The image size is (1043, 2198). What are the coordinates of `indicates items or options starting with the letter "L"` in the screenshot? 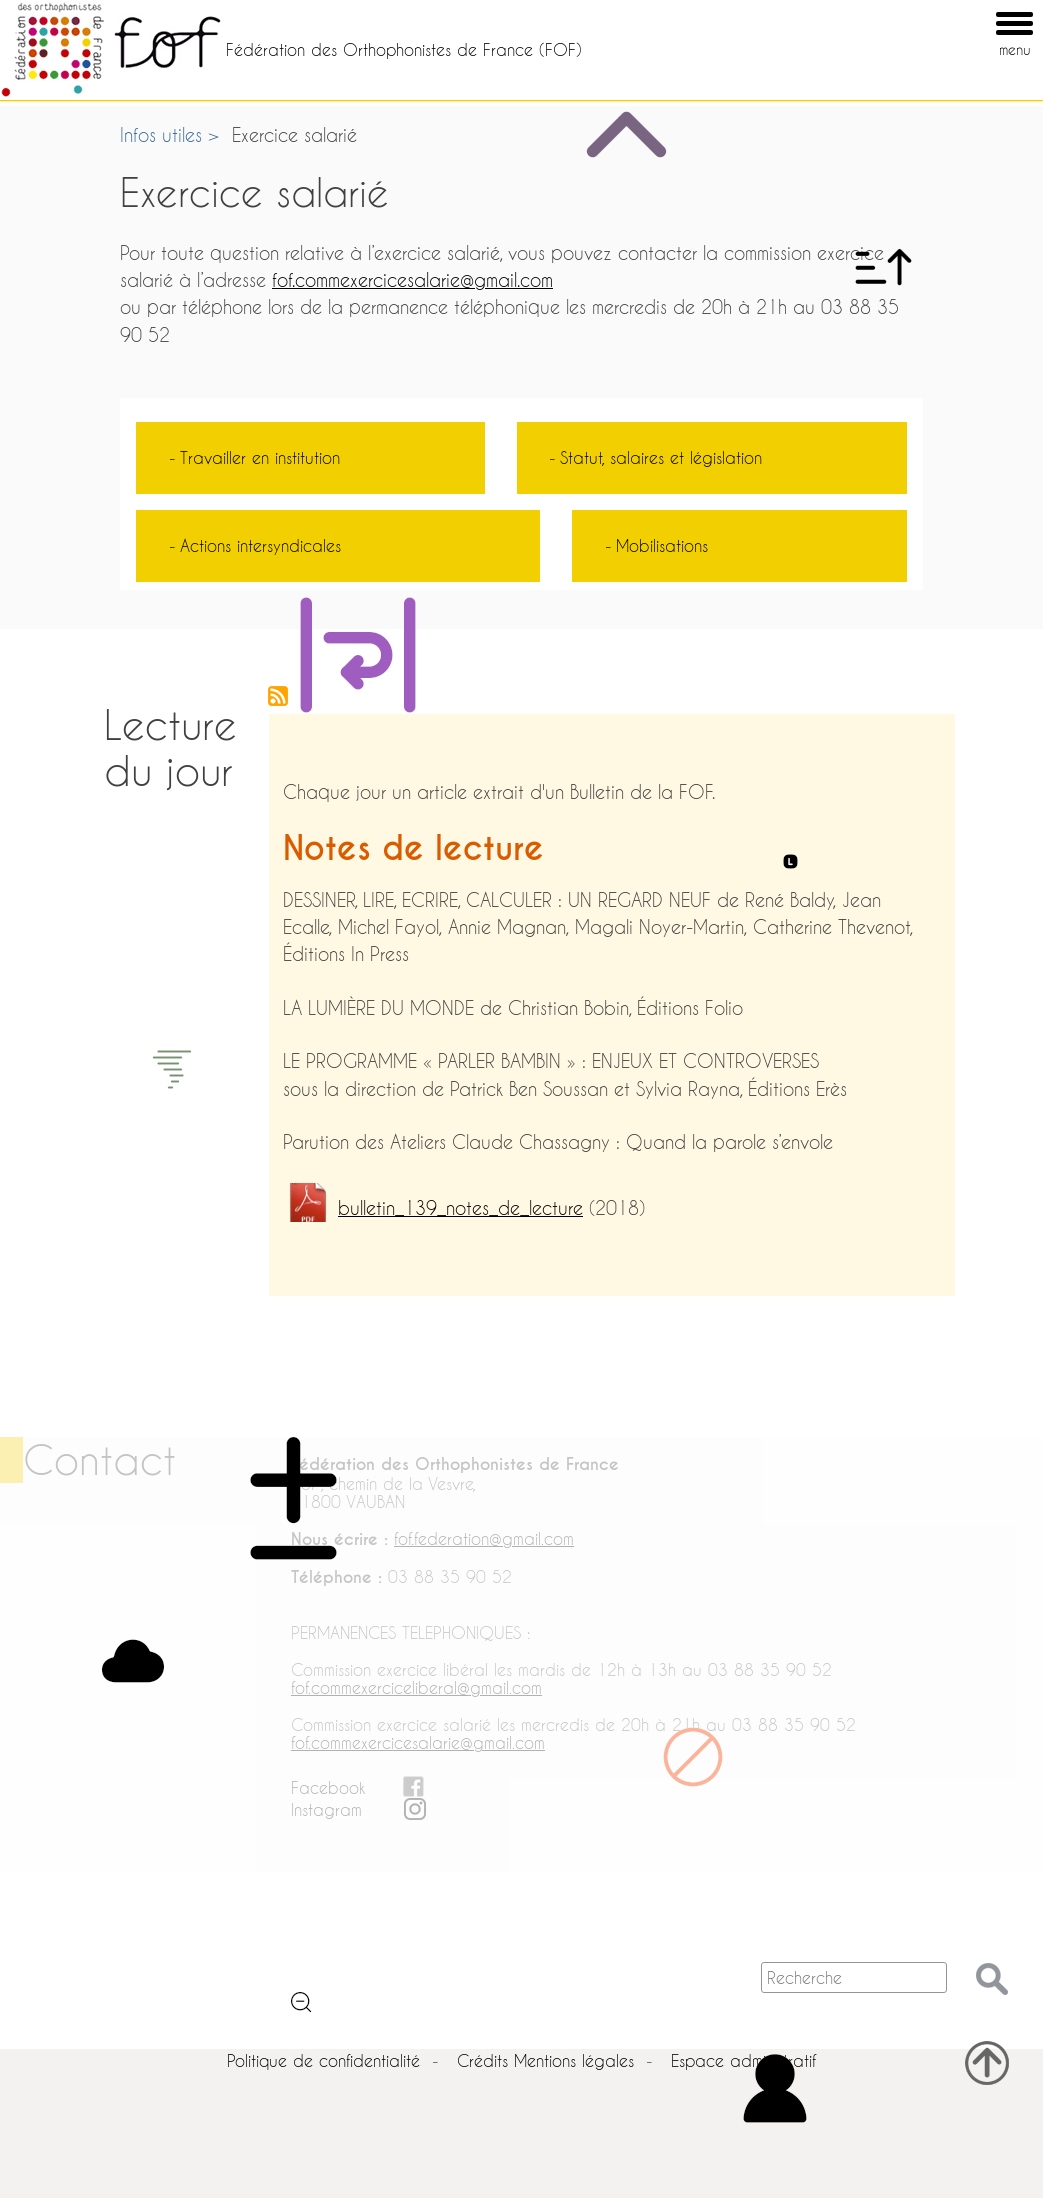 It's located at (790, 861).